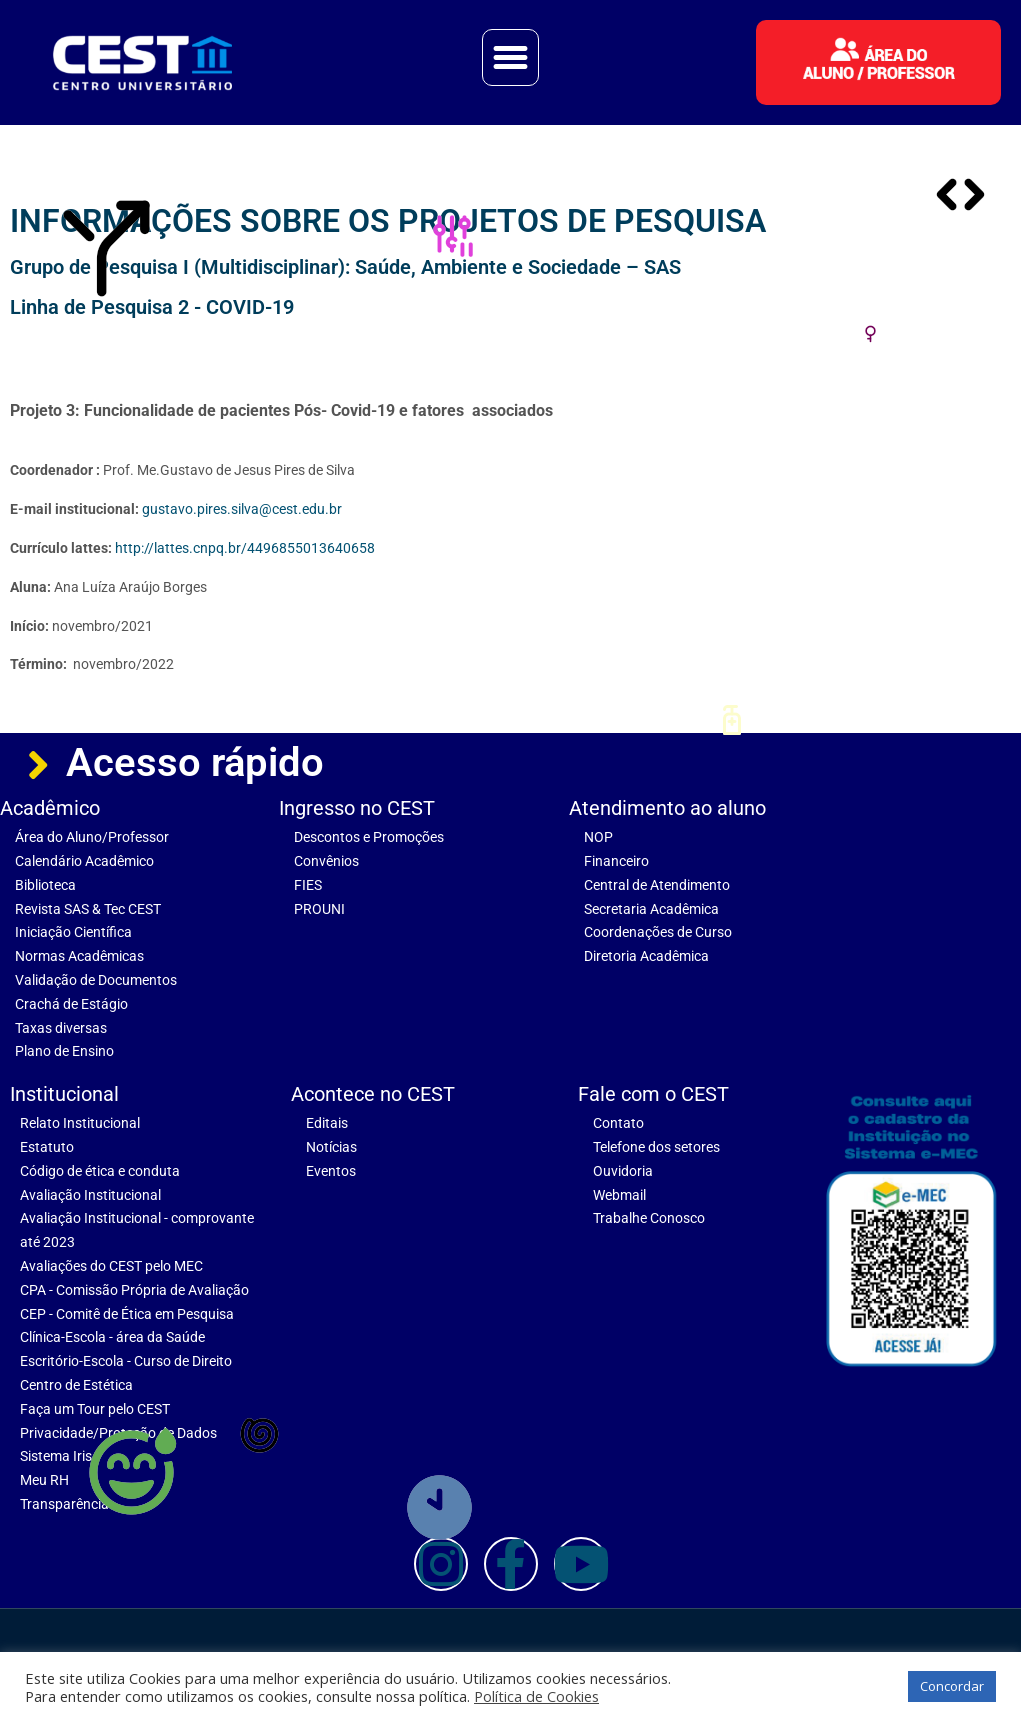 The height and width of the screenshot is (1721, 1021). I want to click on access hygiene or sanitation information, so click(732, 720).